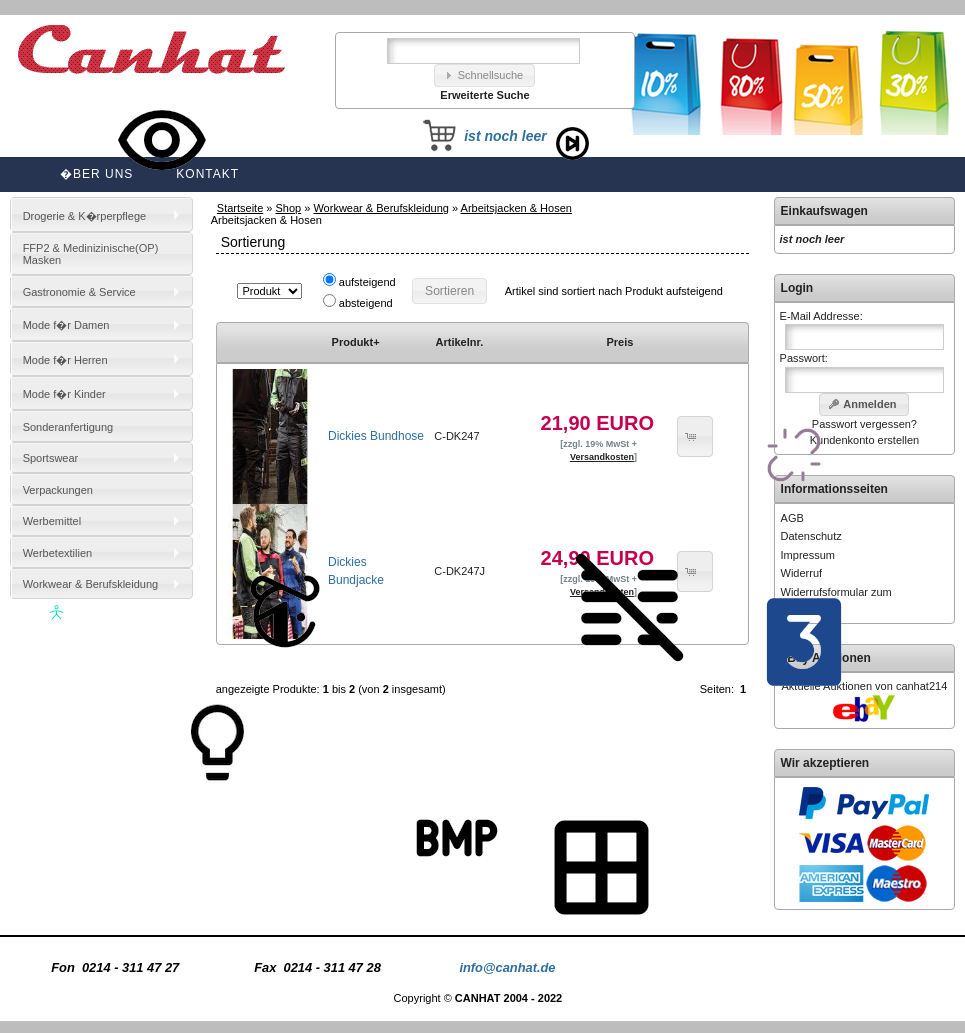  Describe the element at coordinates (804, 642) in the screenshot. I see `indicates step three in a multi-step process` at that location.